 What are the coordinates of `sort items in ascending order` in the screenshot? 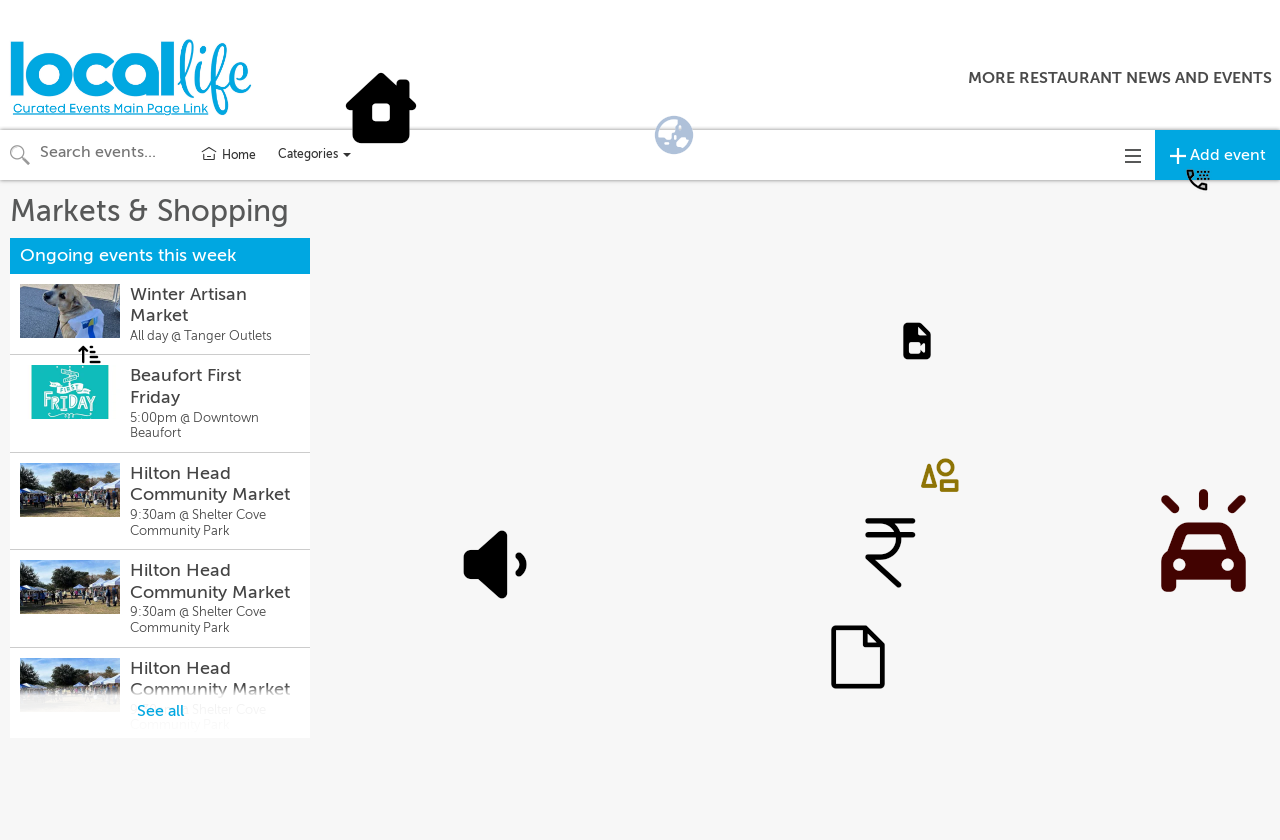 It's located at (89, 354).